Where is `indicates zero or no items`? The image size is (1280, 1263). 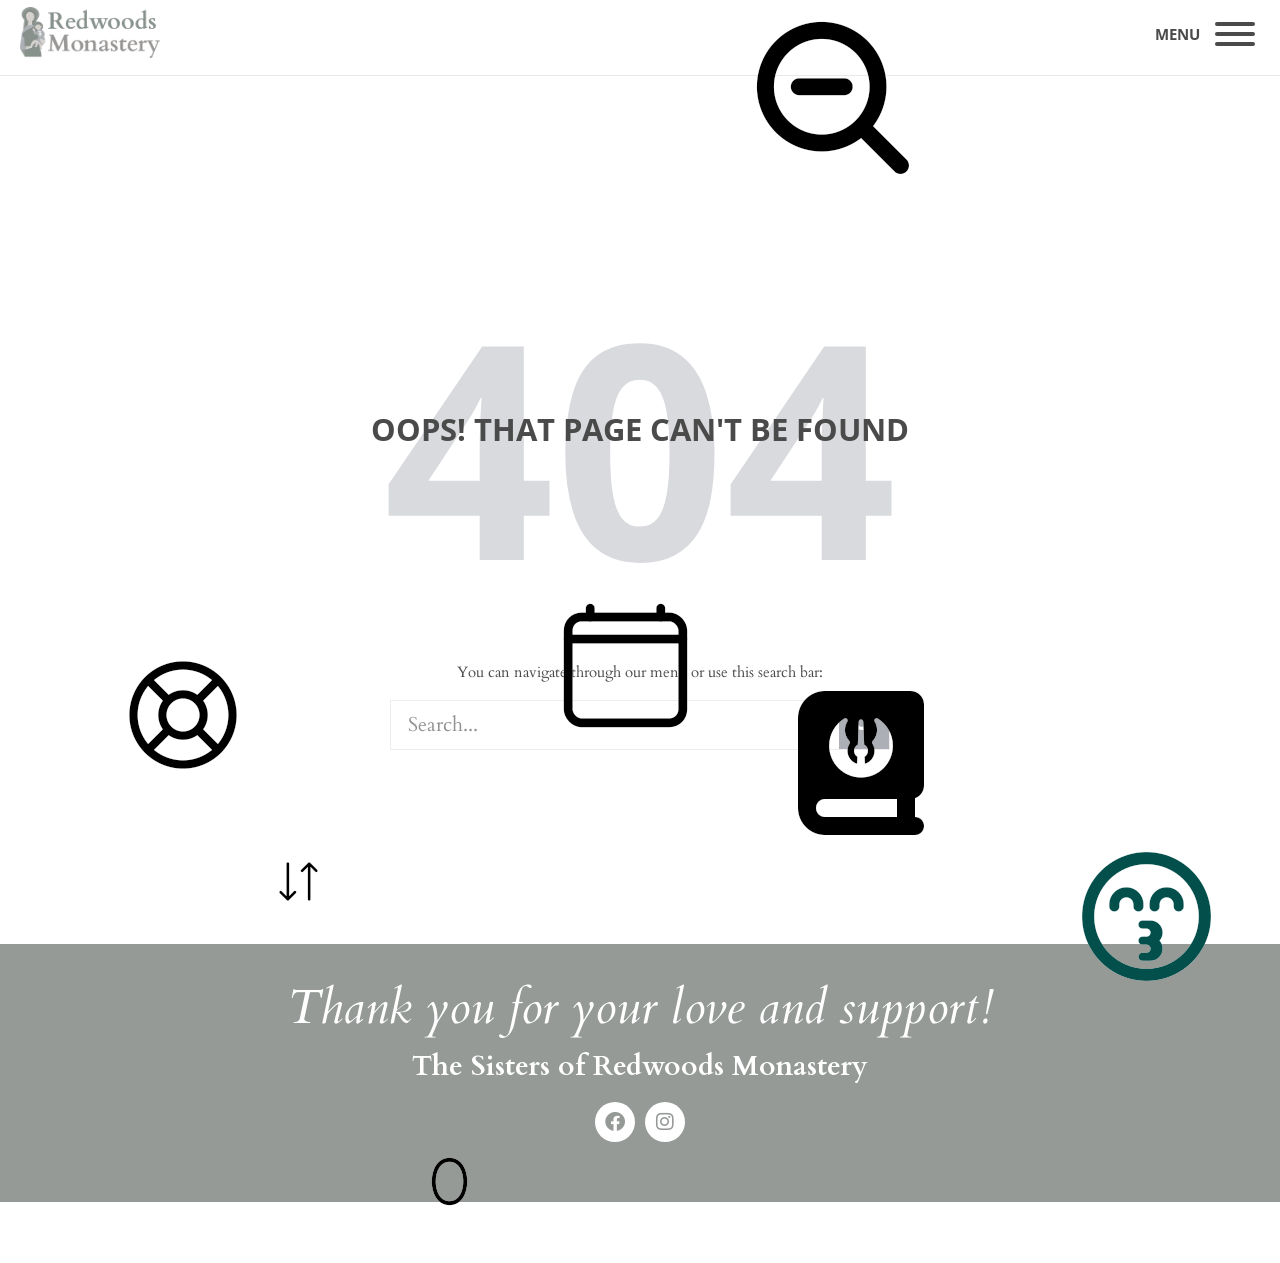
indicates zero or no items is located at coordinates (449, 1181).